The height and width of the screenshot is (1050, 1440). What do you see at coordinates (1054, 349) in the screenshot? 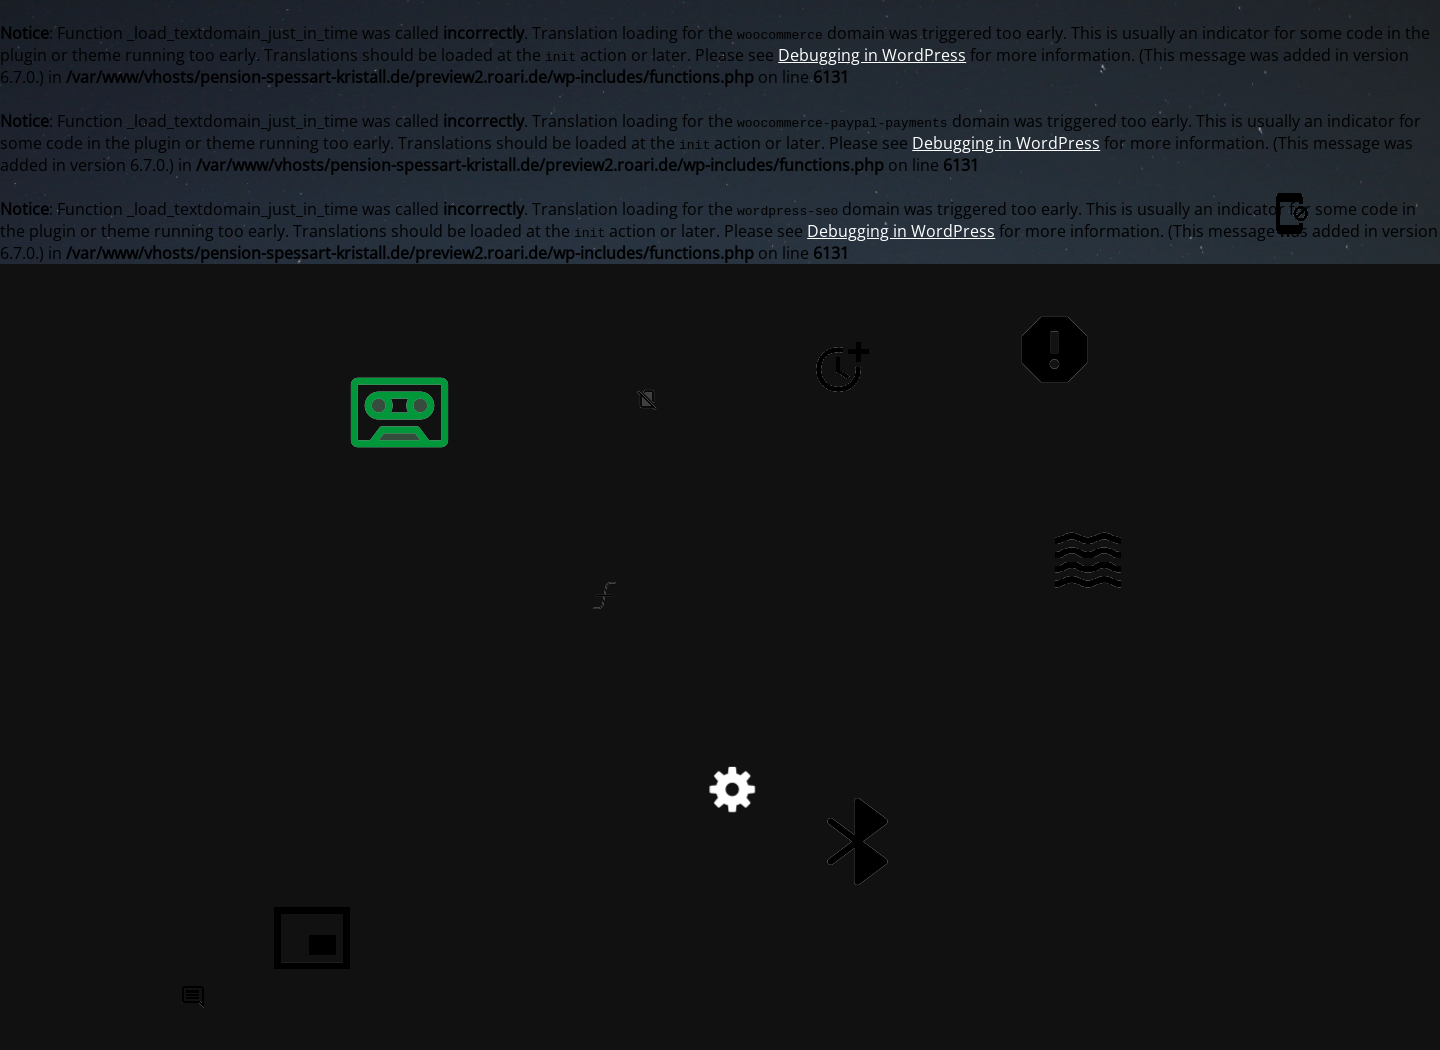
I see `report a problem or violation` at bounding box center [1054, 349].